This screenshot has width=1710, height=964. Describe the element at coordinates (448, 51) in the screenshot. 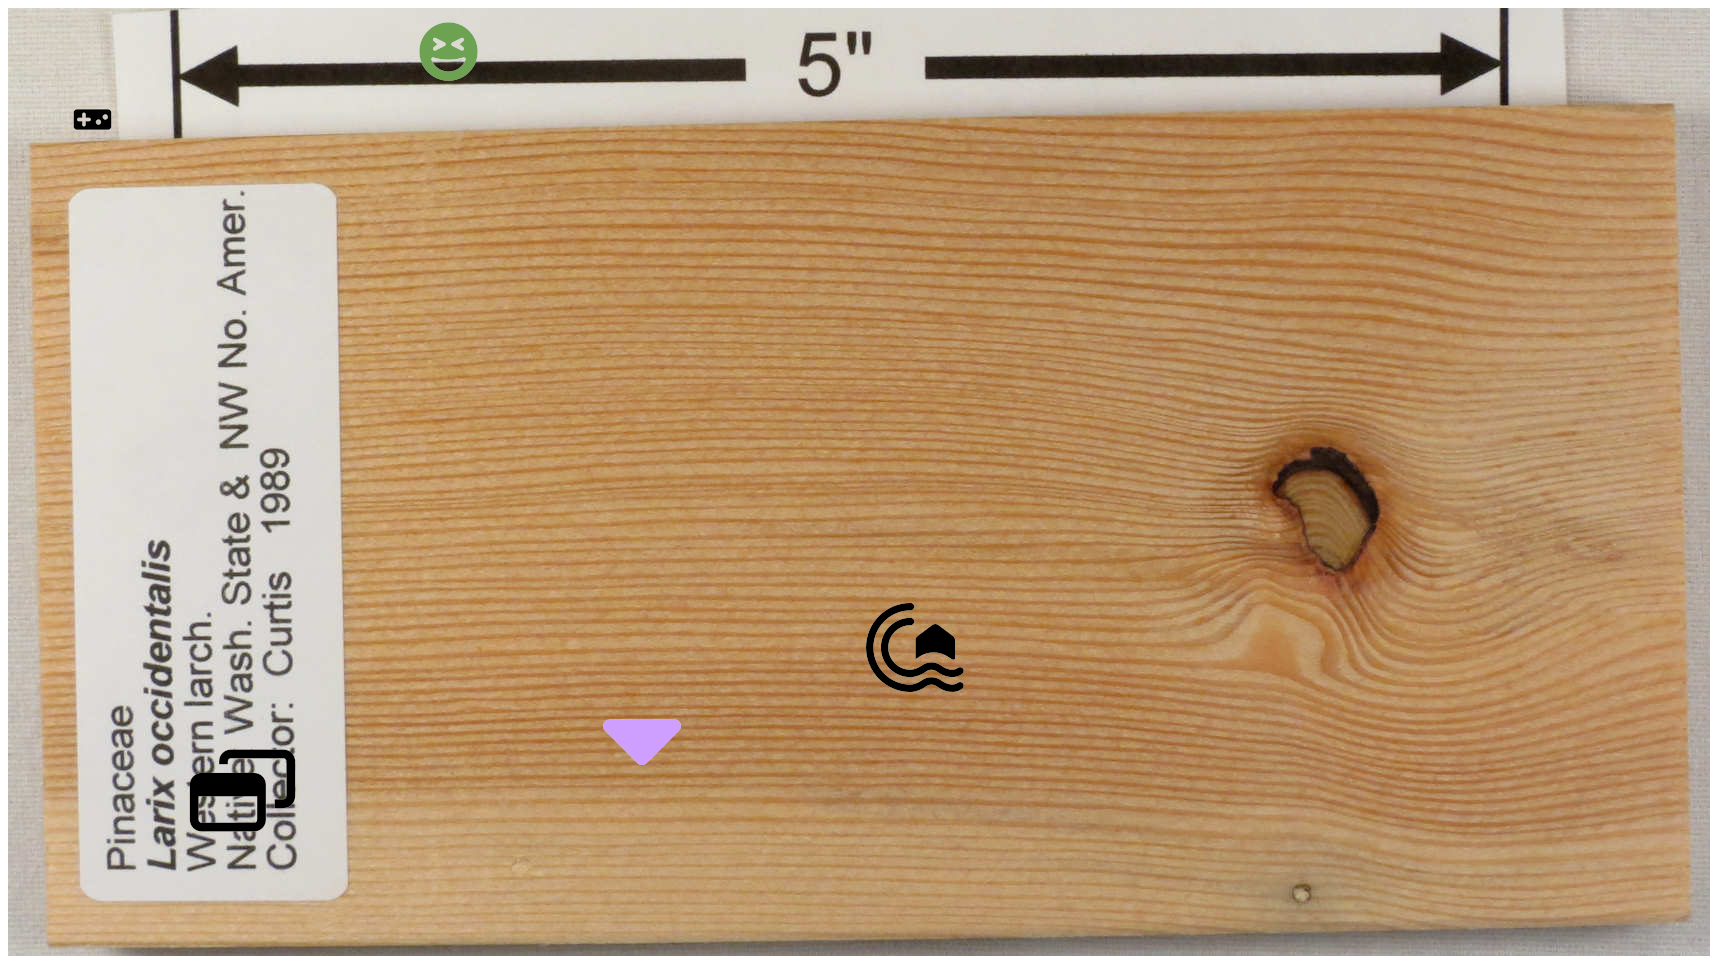

I see `react with a laughing emoji` at that location.